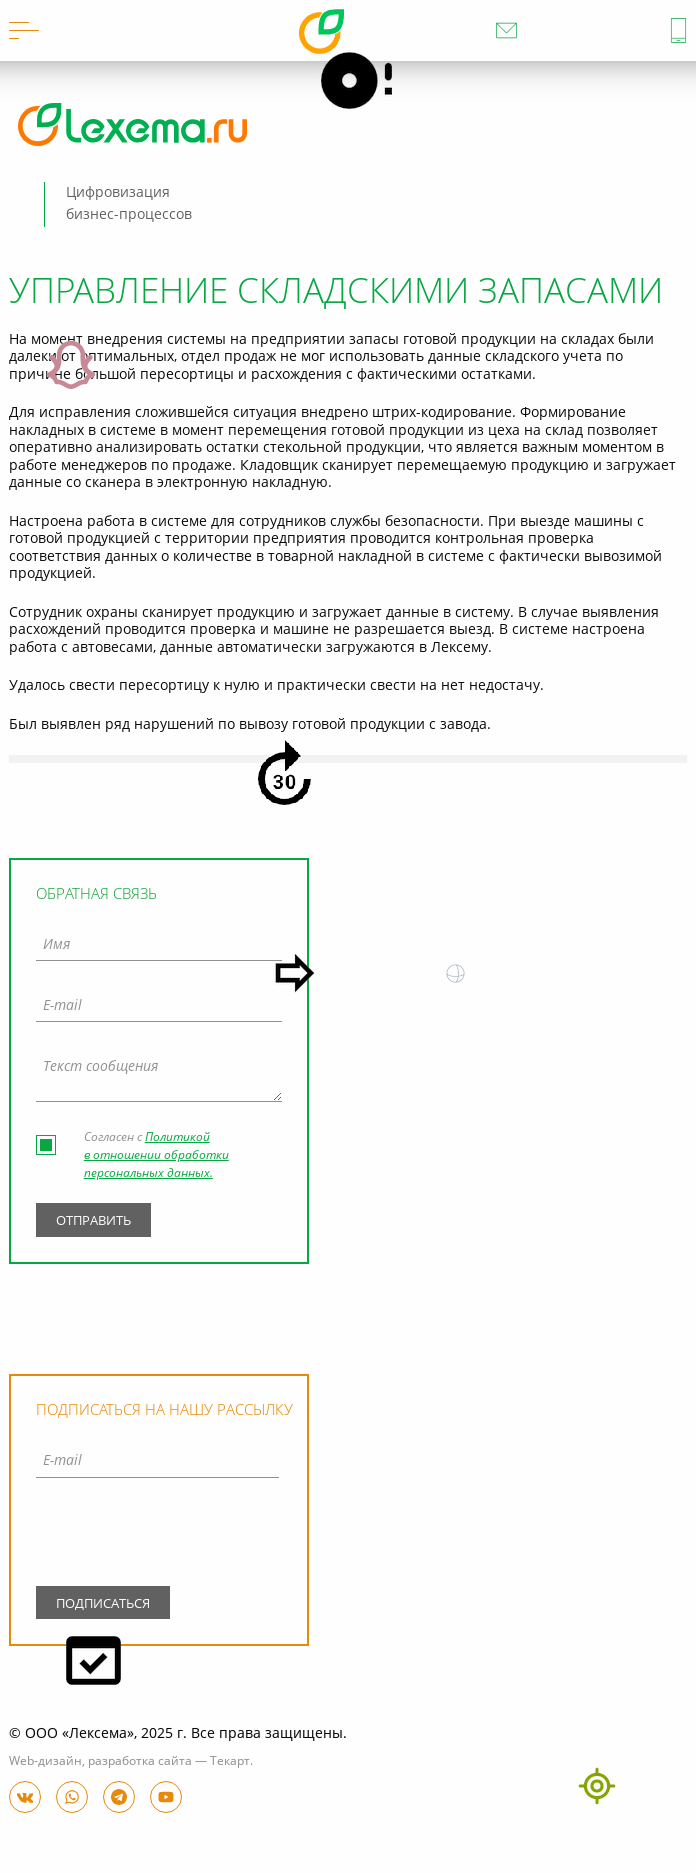  What do you see at coordinates (356, 80) in the screenshot?
I see `indicates storage disc is full` at bounding box center [356, 80].